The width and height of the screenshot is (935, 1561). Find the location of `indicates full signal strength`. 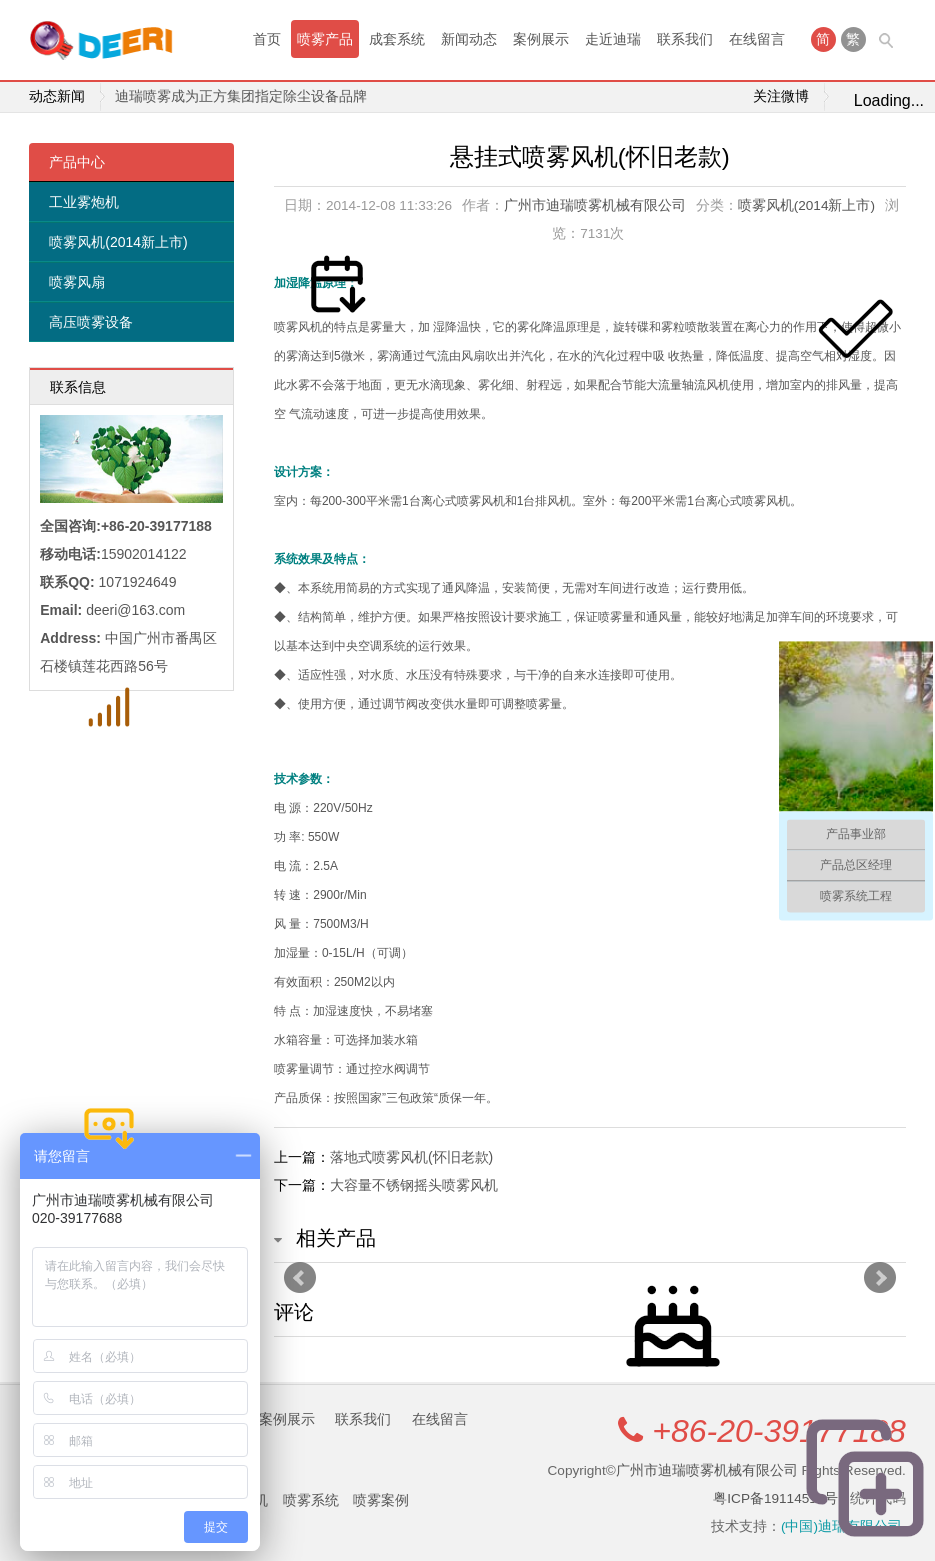

indicates full signal strength is located at coordinates (109, 707).